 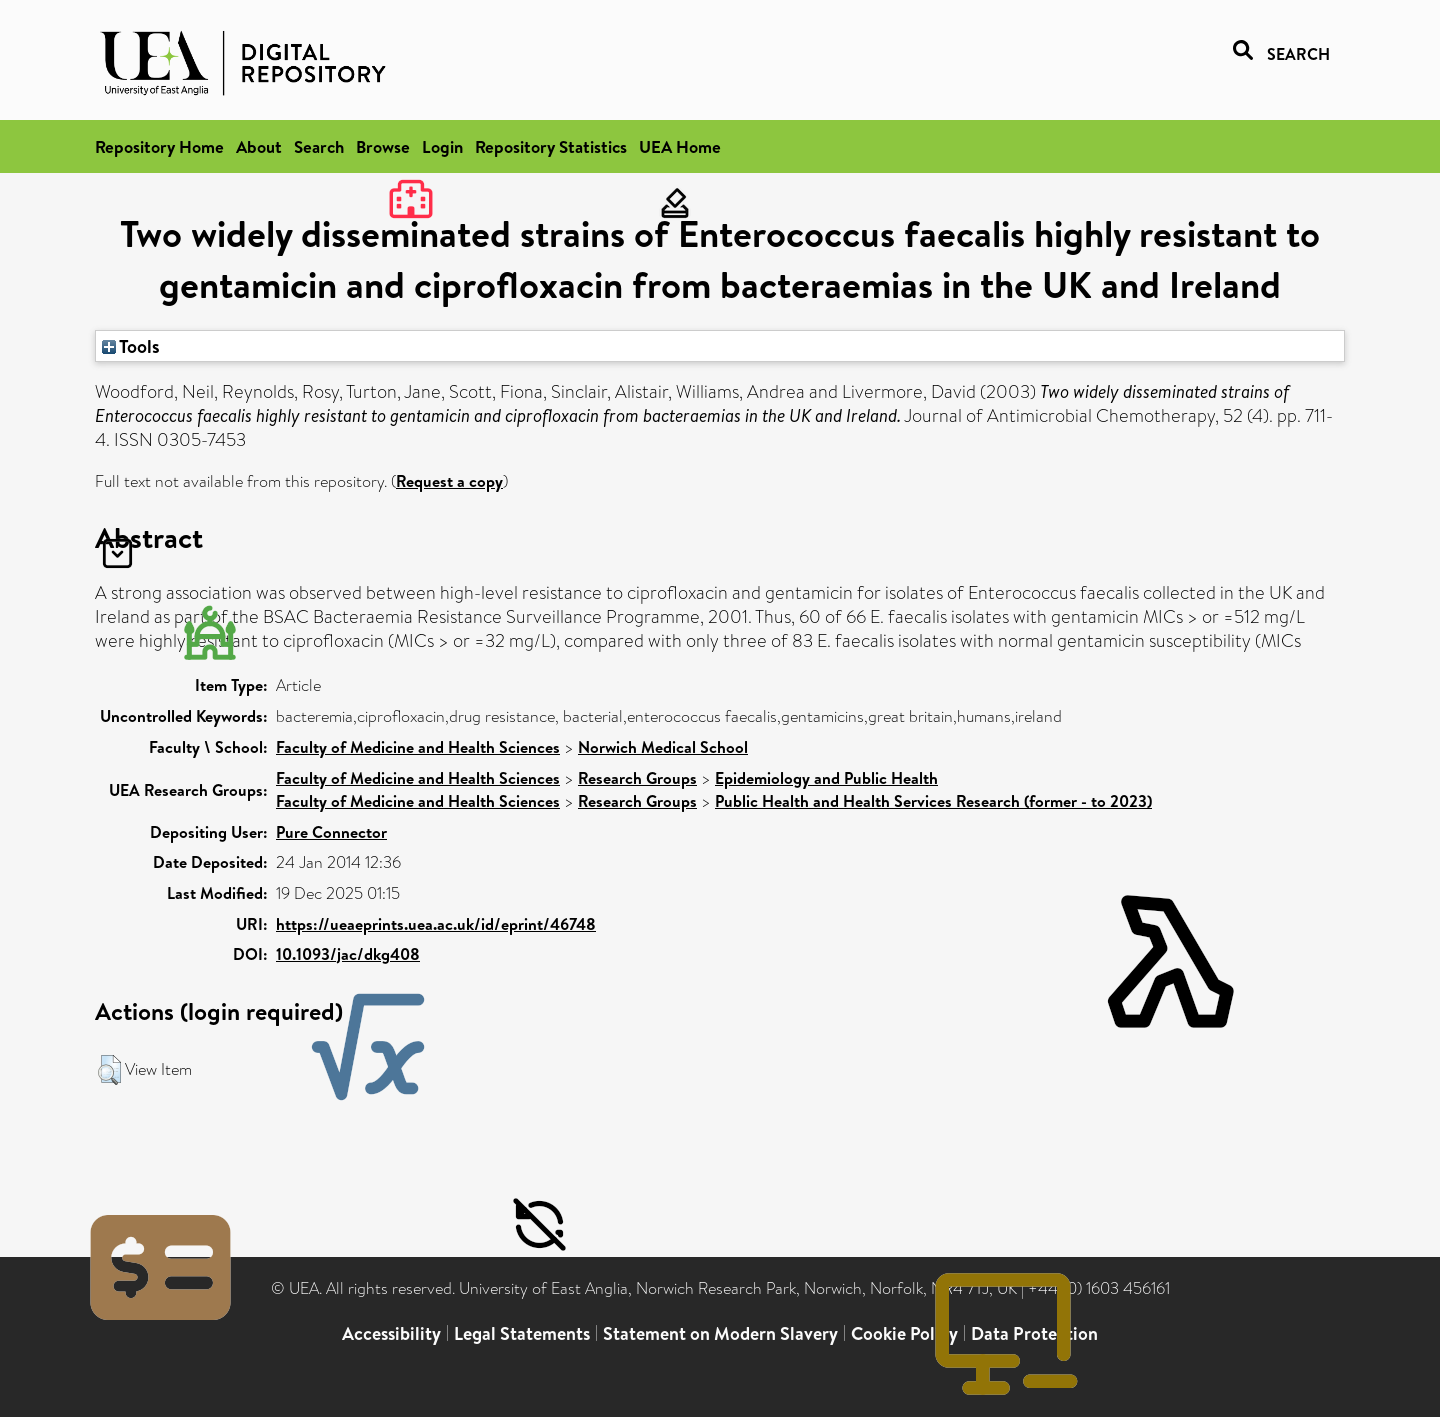 I want to click on open LINQPad application, so click(x=1167, y=961).